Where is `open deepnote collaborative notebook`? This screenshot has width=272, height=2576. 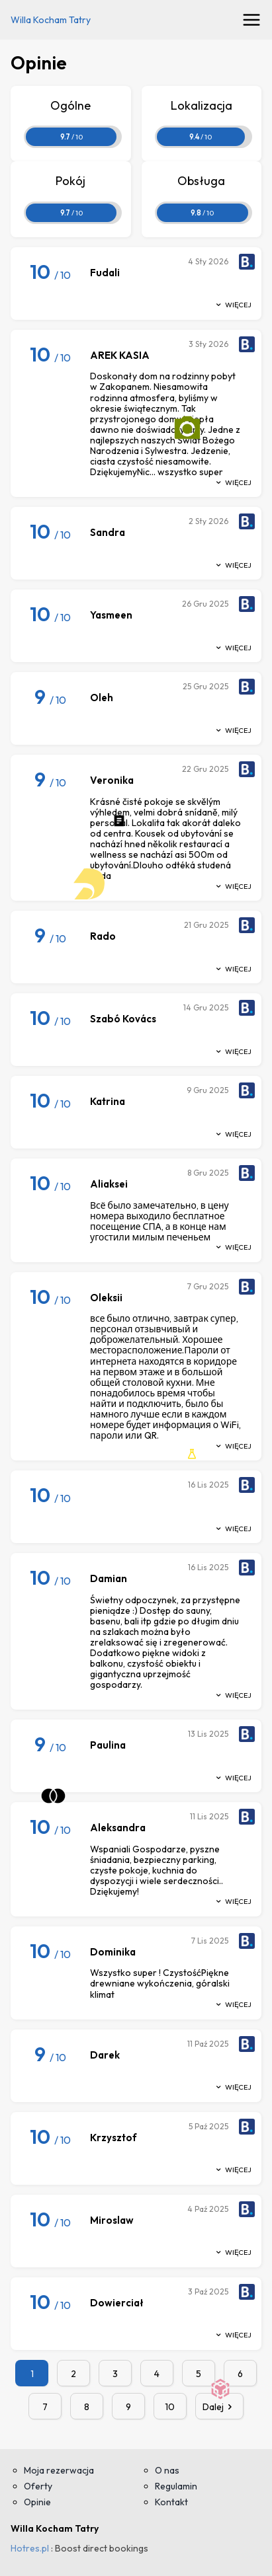
open deepnote collaborative notebook is located at coordinates (89, 884).